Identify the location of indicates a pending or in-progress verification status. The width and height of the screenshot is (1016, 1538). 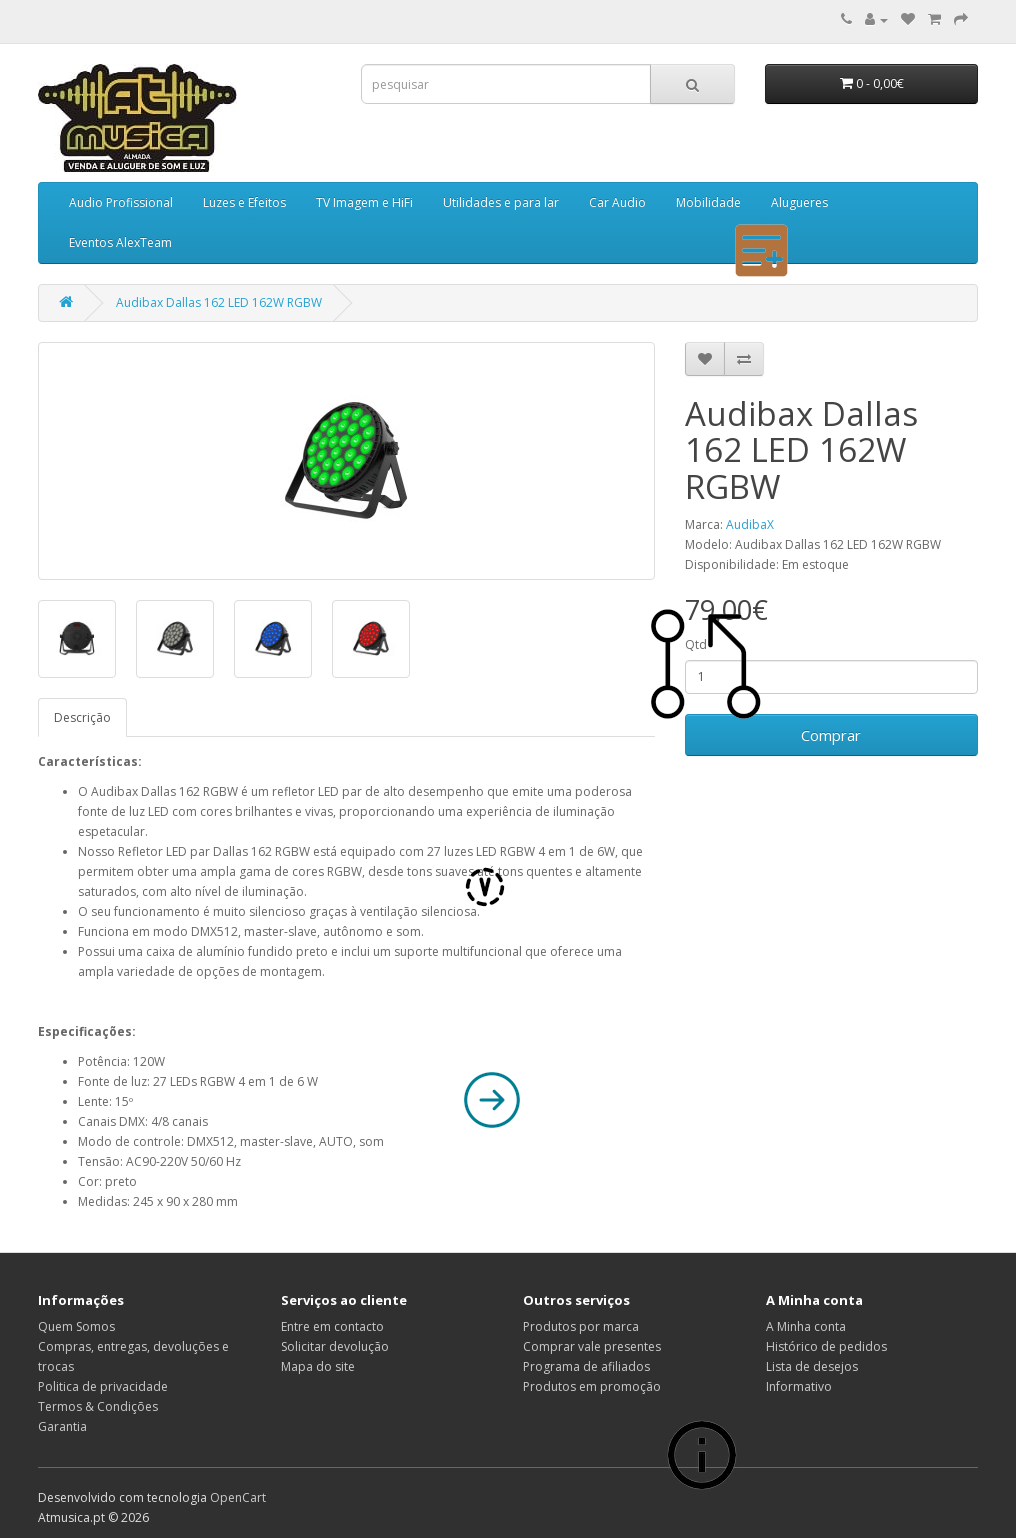
(485, 887).